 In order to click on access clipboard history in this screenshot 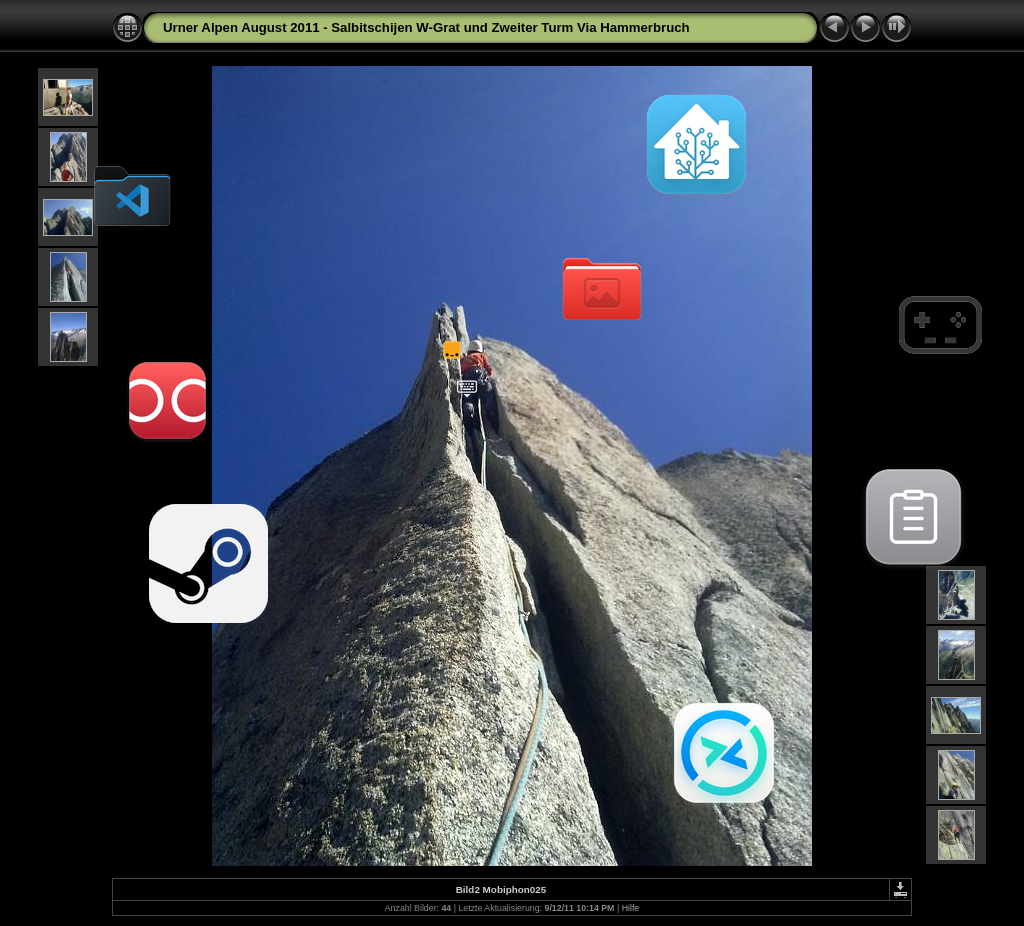, I will do `click(913, 518)`.